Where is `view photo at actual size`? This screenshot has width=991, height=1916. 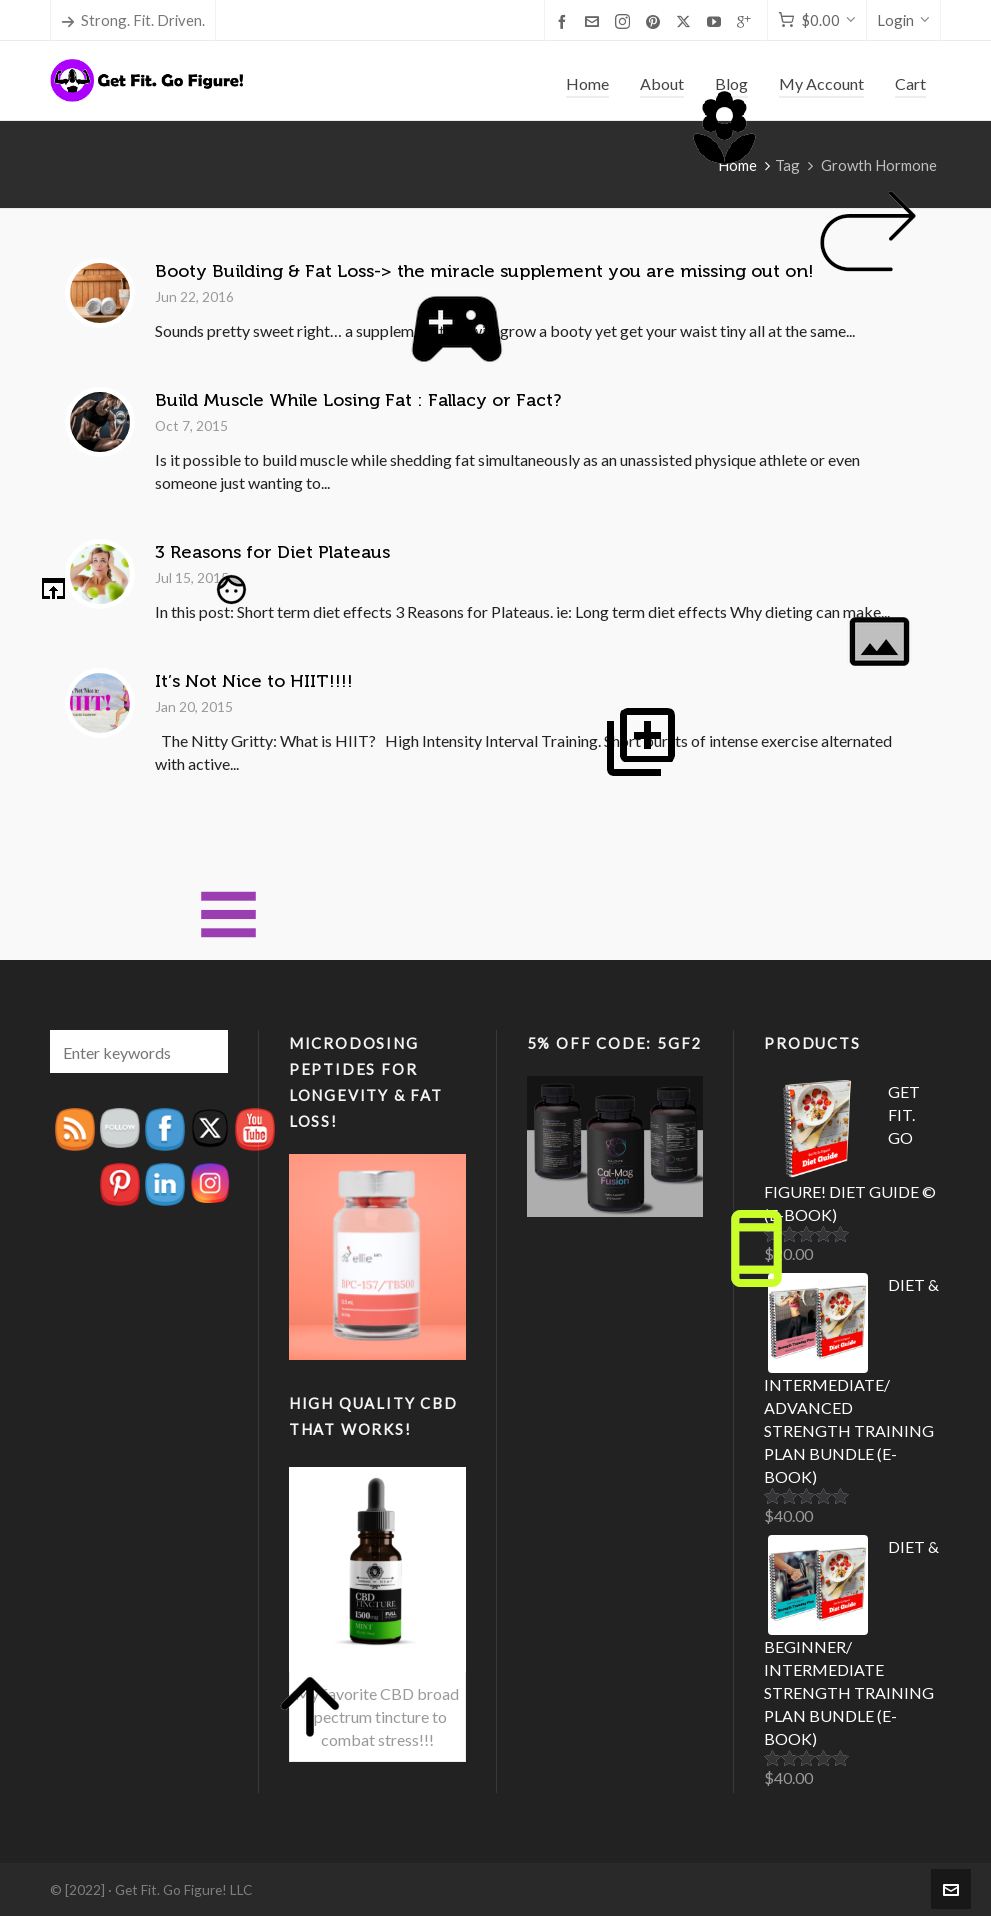
view photo at actual size is located at coordinates (879, 641).